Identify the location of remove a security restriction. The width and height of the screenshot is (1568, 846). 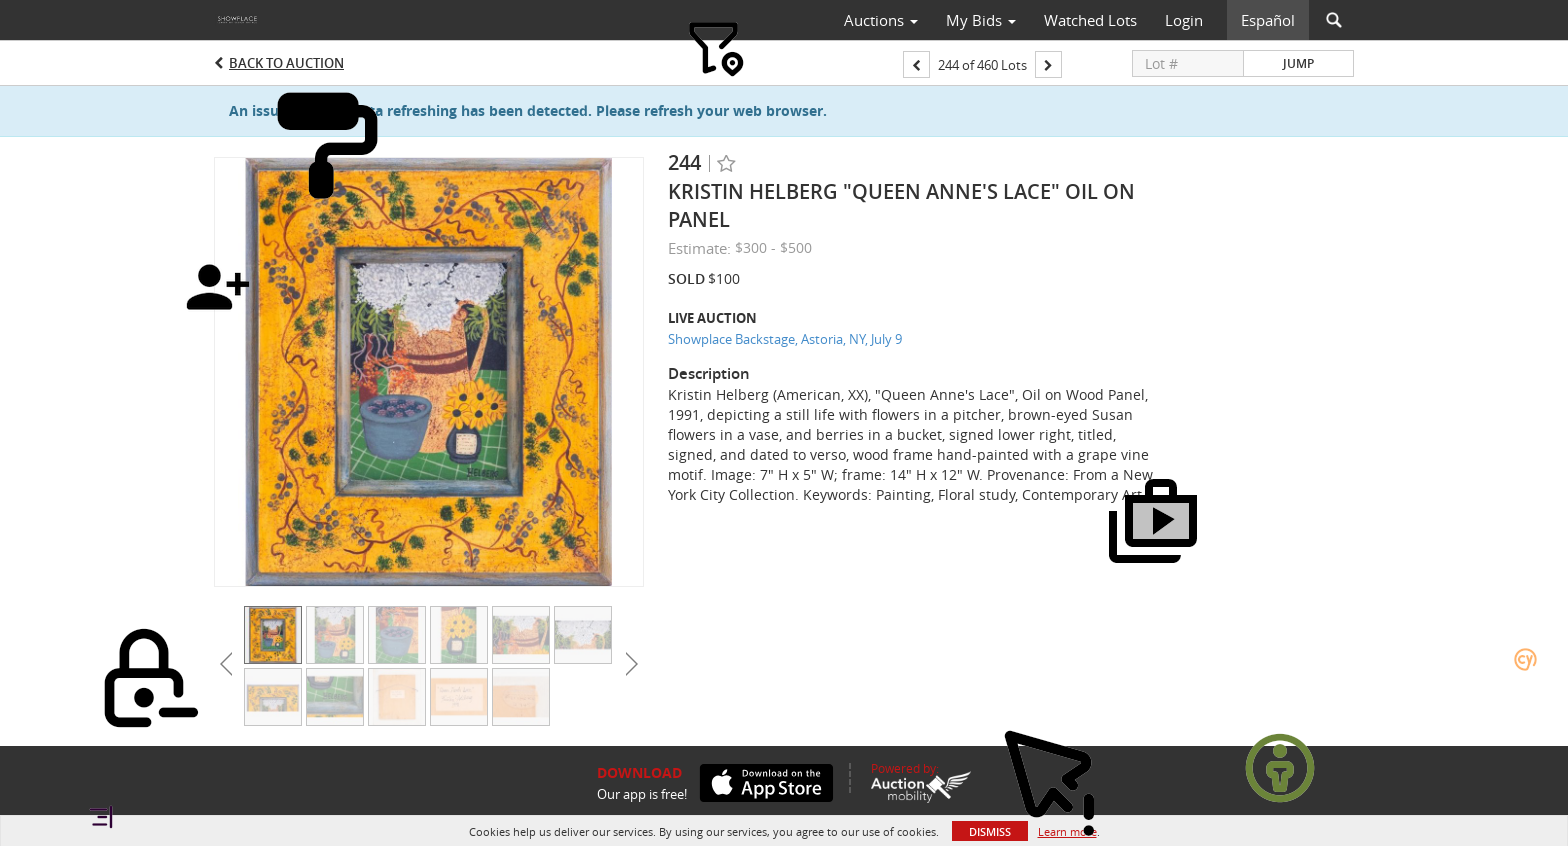
(144, 678).